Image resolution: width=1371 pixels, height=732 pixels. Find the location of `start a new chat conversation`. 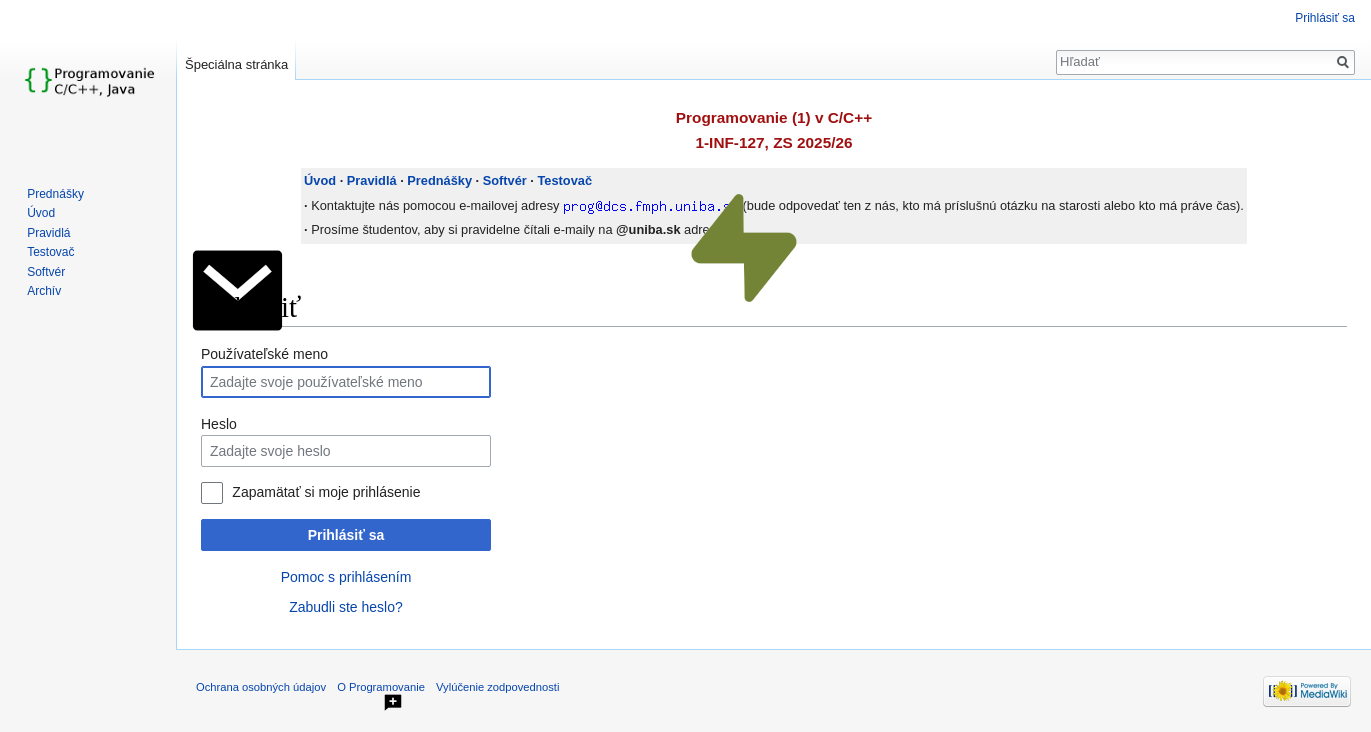

start a new chat conversation is located at coordinates (393, 702).